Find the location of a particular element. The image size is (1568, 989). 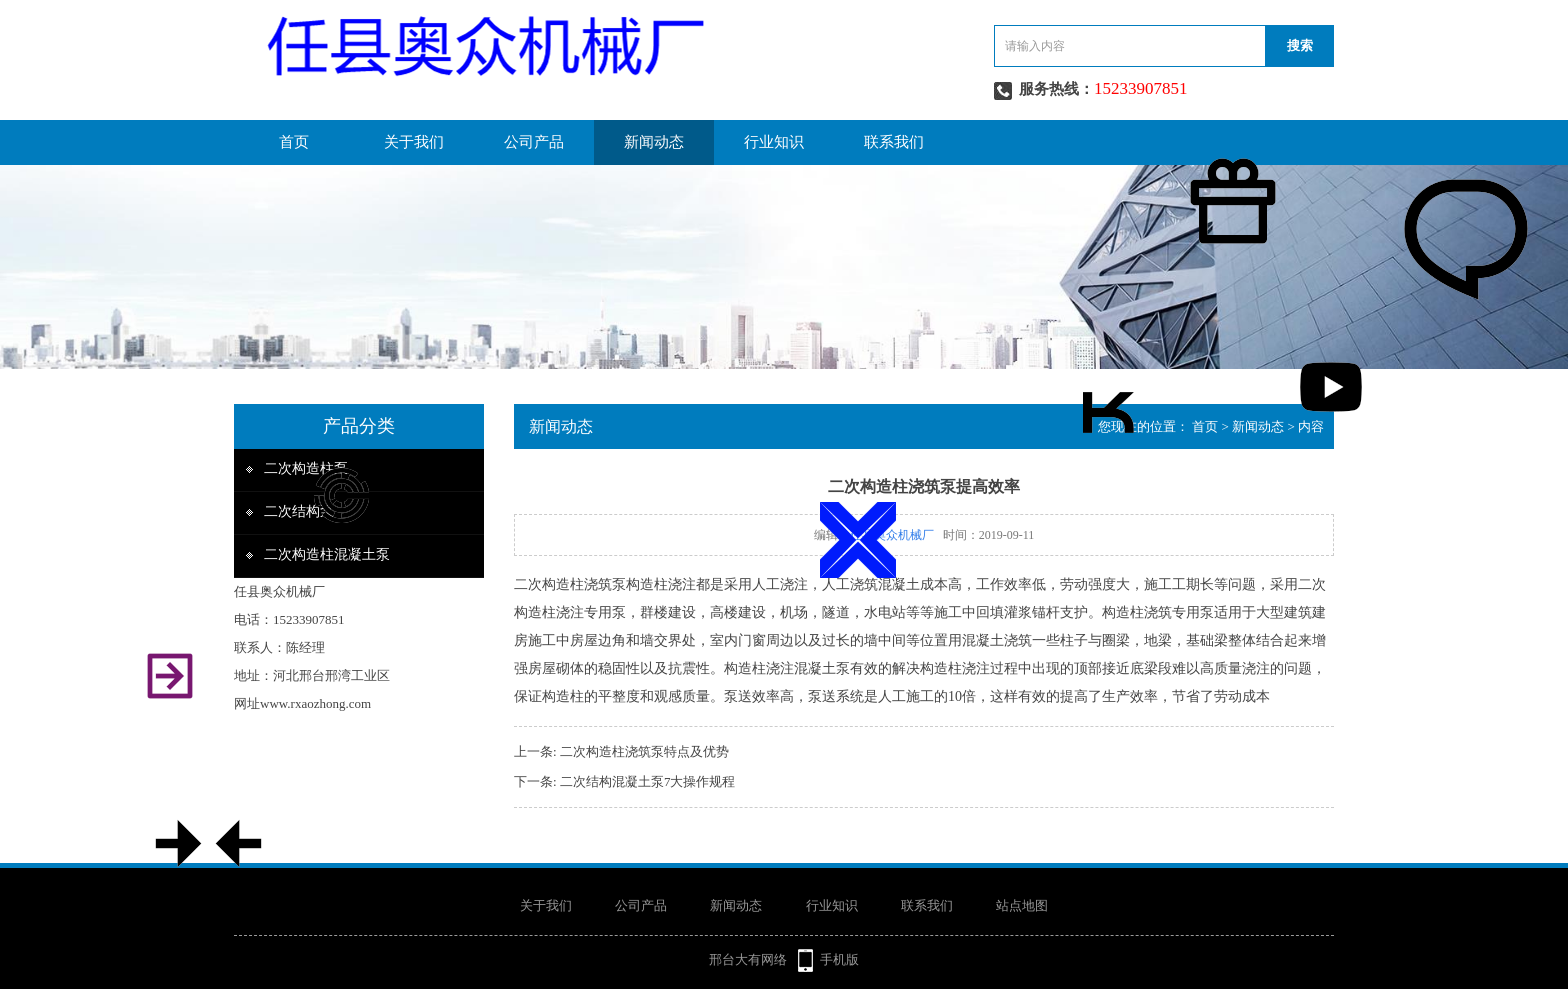

visx data visualization library logo is located at coordinates (858, 540).